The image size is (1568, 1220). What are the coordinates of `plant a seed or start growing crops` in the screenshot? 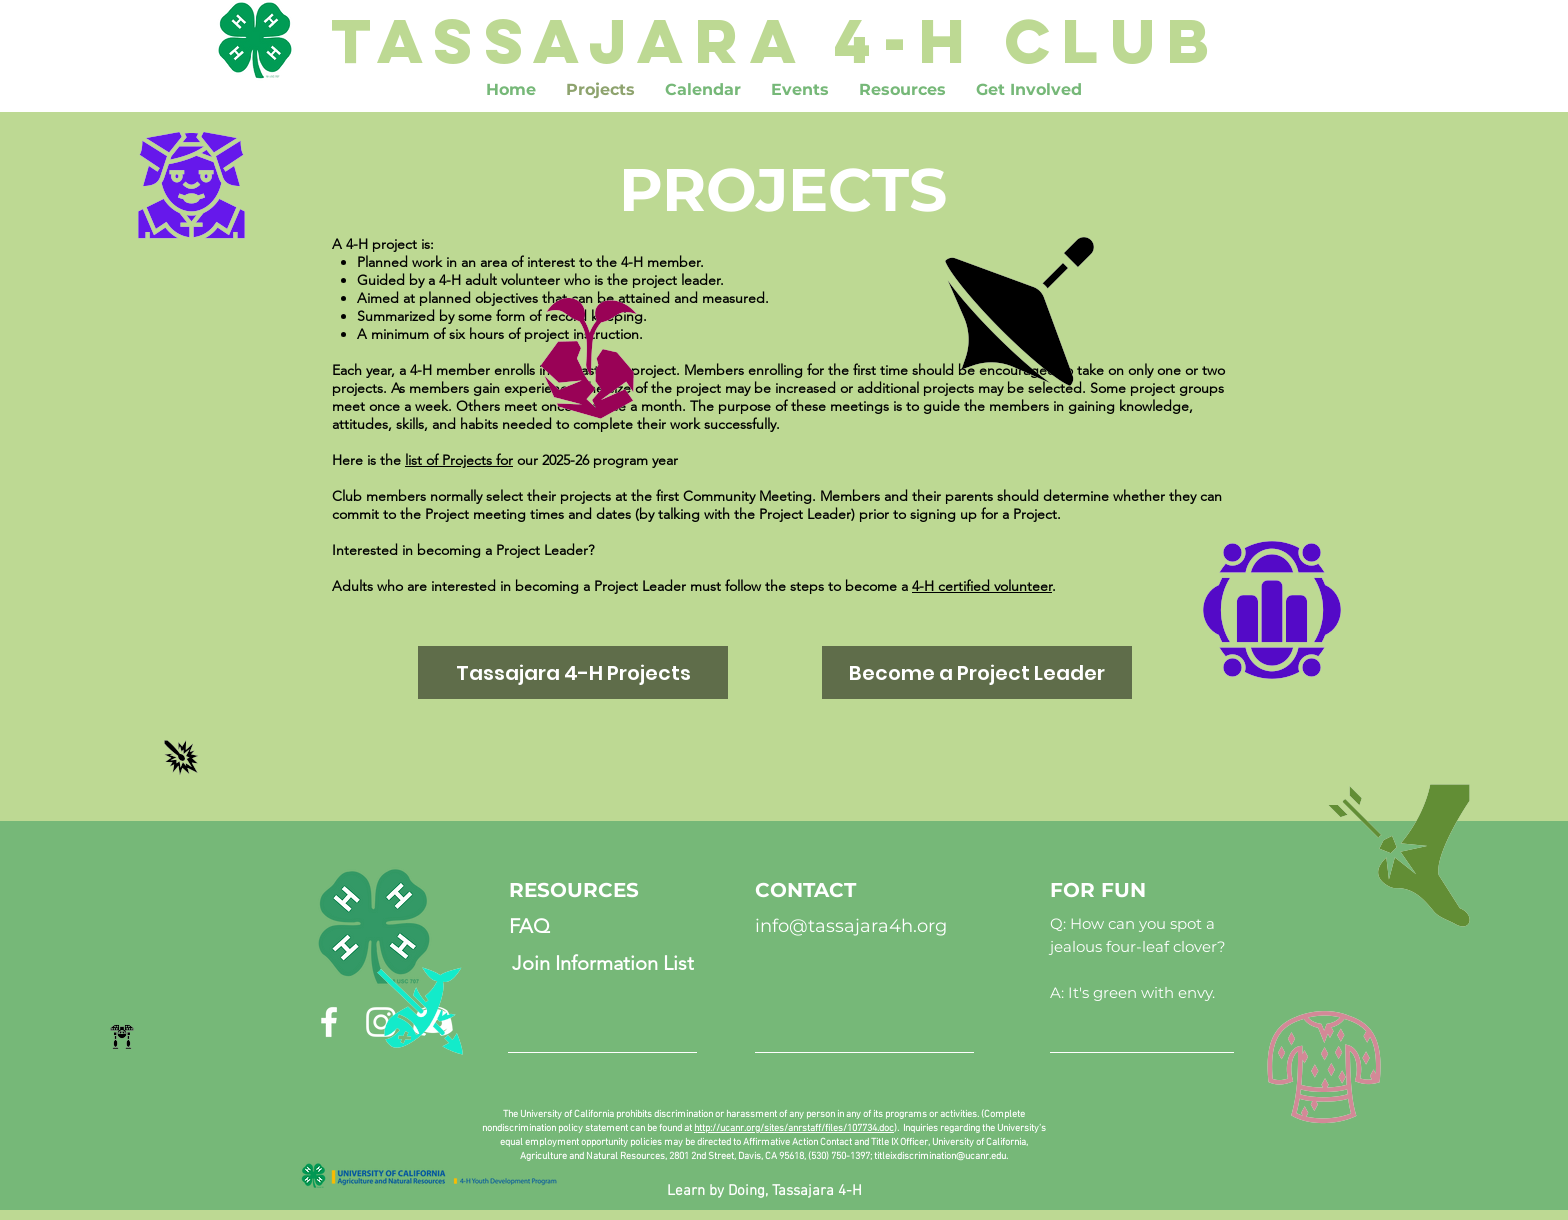 It's located at (591, 358).